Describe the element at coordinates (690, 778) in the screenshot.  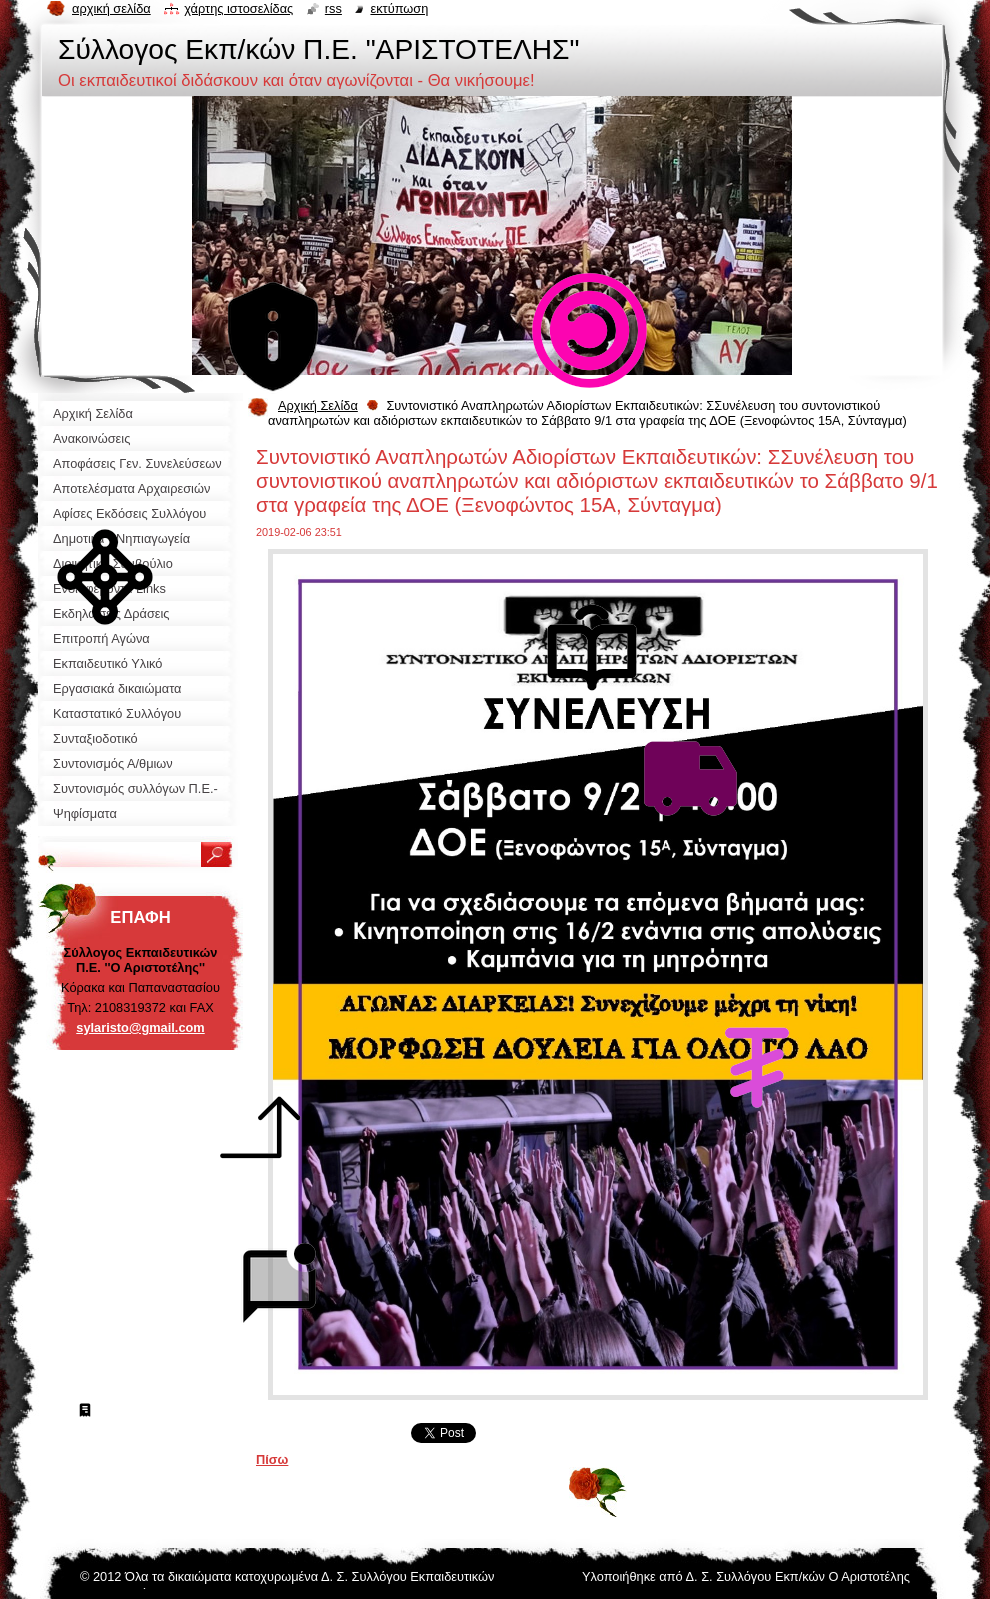
I see `track your delivery status` at that location.